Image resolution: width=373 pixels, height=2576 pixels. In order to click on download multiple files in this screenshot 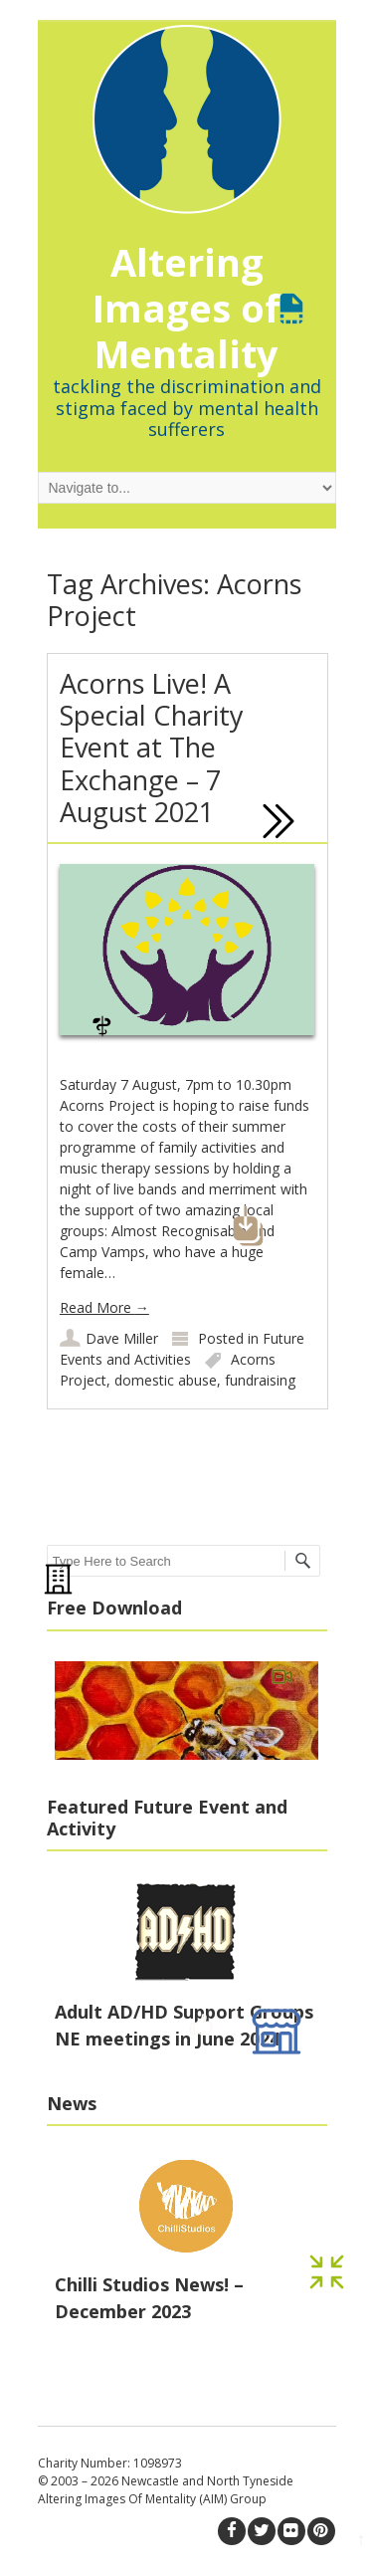, I will do `click(248, 1225)`.